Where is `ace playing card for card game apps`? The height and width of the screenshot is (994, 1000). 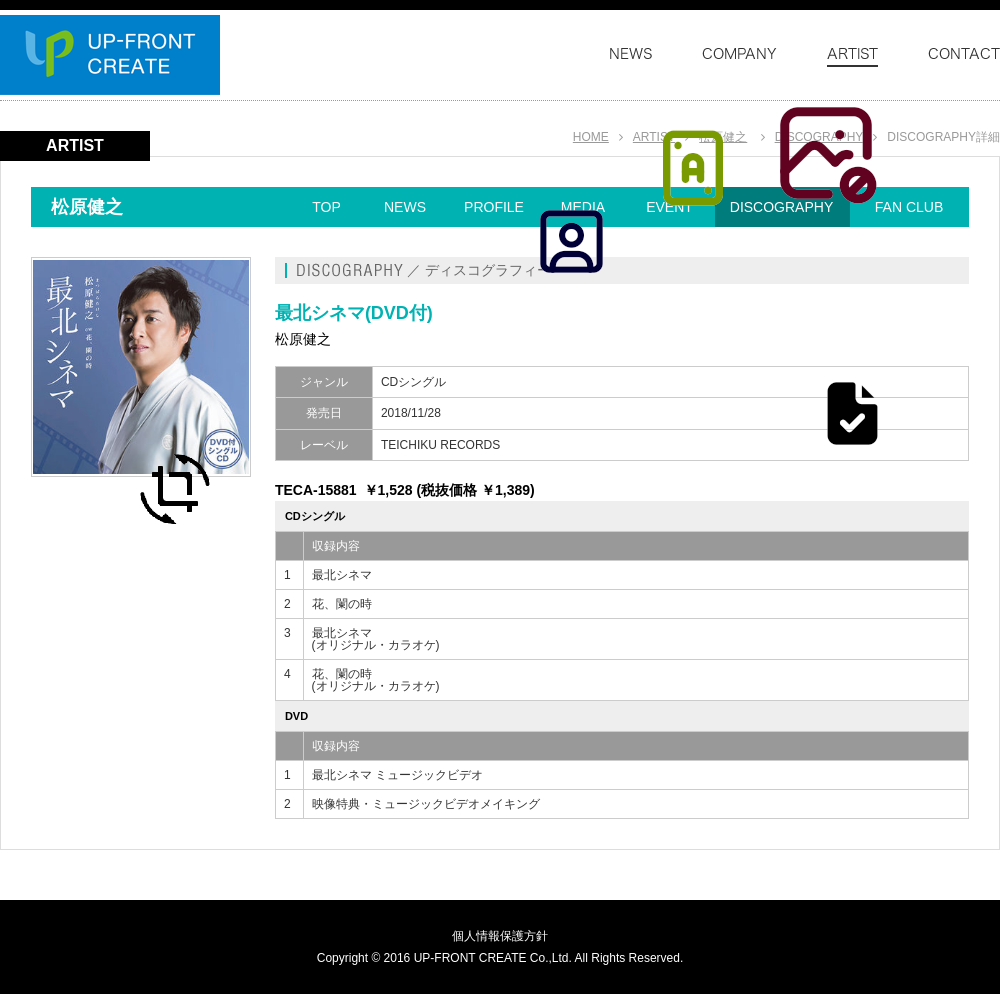 ace playing card for card game apps is located at coordinates (693, 168).